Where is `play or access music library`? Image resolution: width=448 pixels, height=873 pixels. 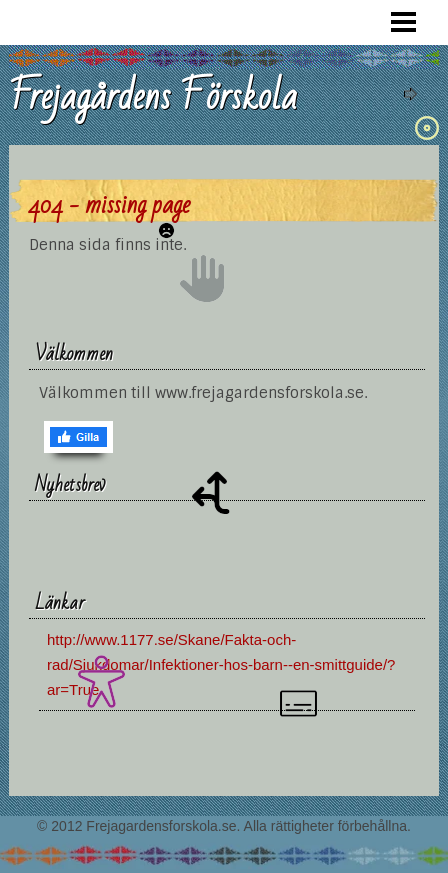 play or access music library is located at coordinates (427, 128).